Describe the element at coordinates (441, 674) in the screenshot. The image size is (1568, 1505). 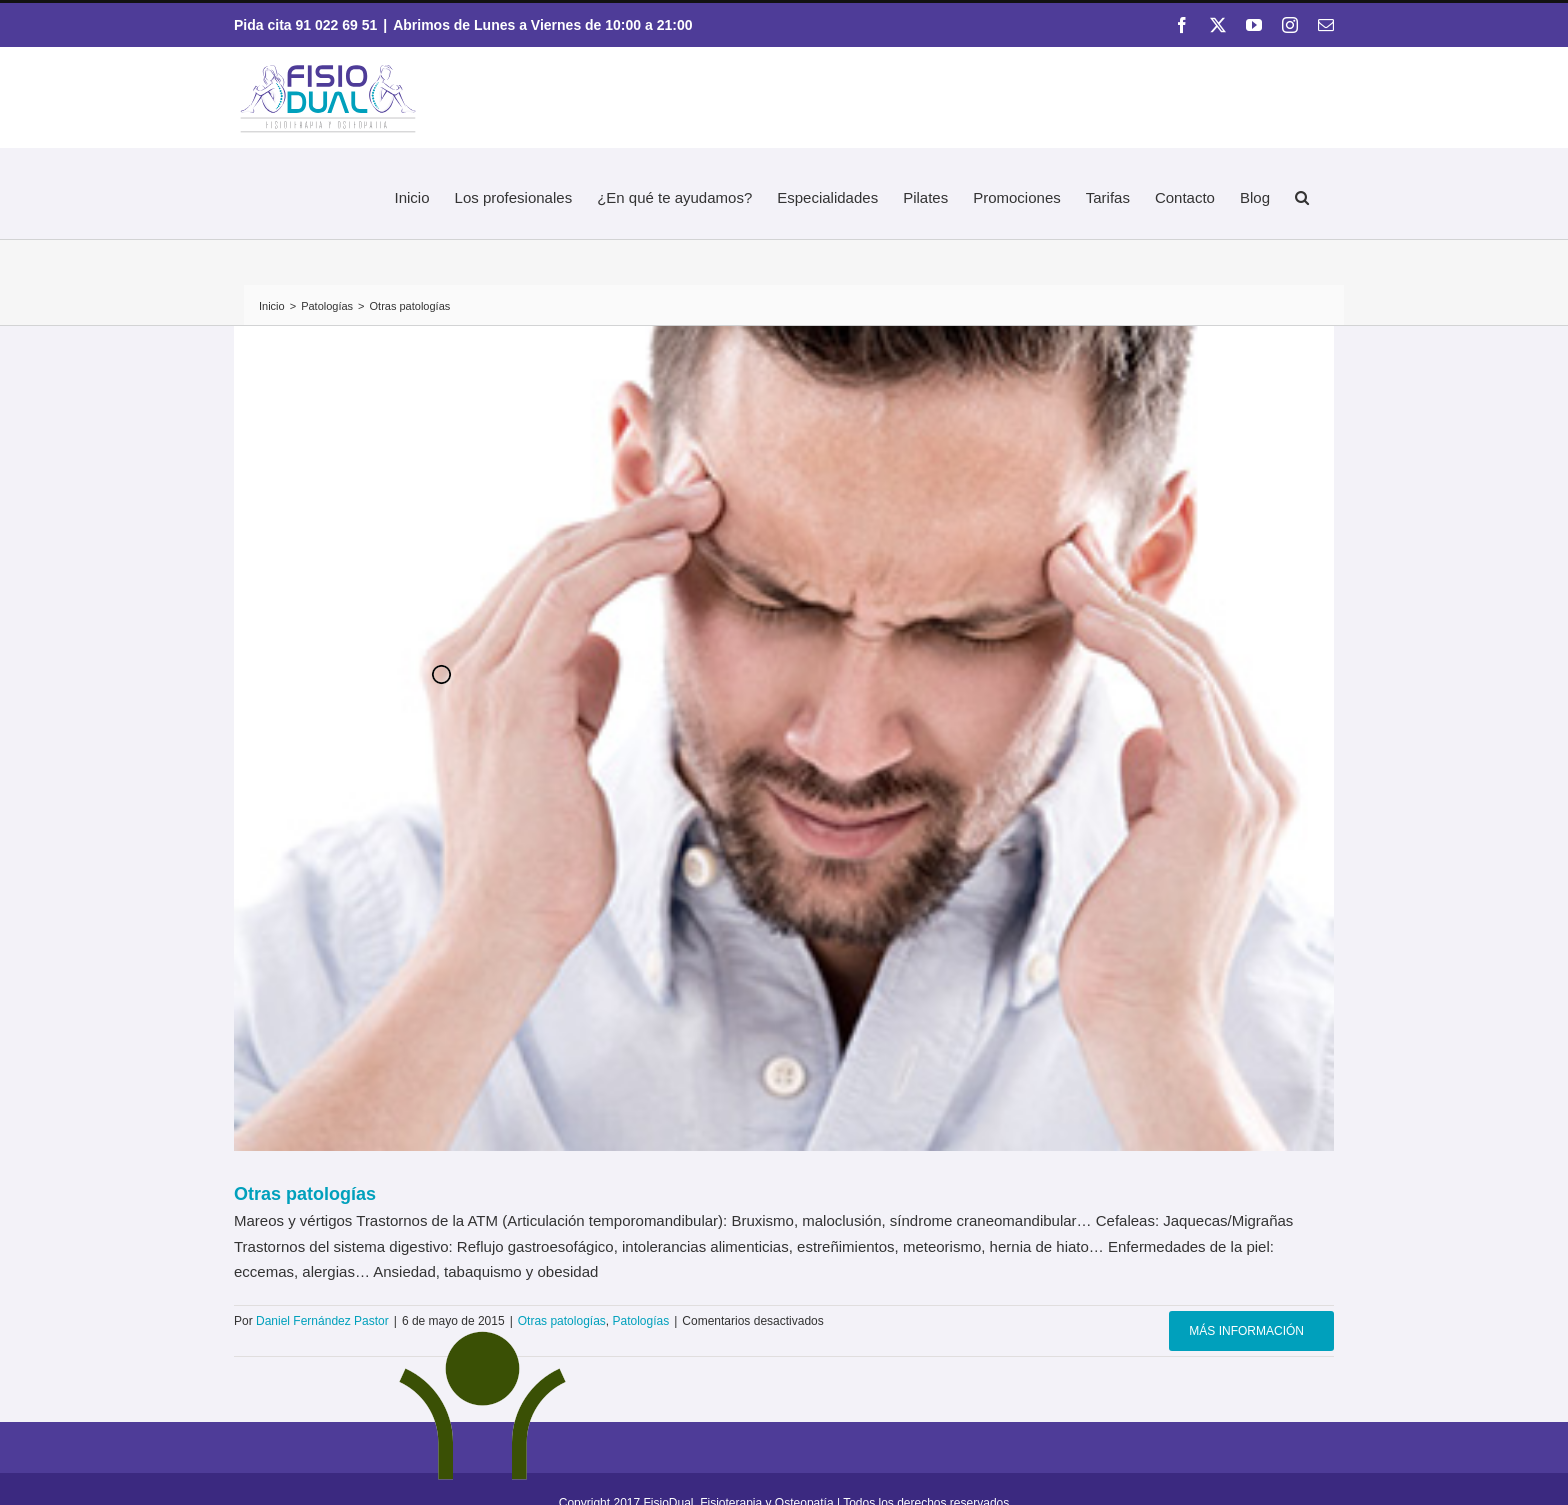
I see `unselected radio button or checkbox option` at that location.